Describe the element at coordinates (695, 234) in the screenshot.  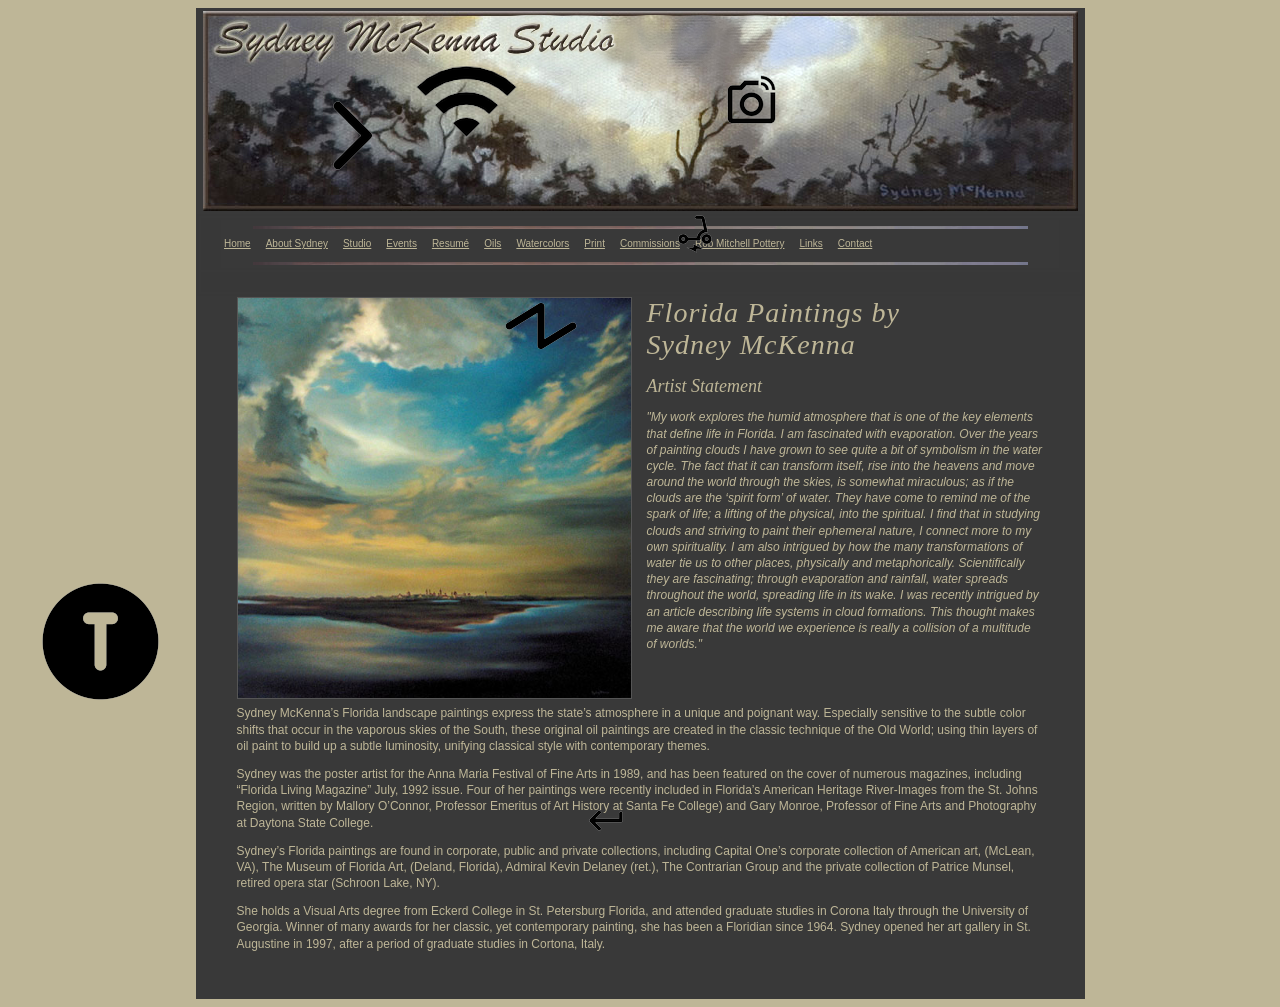
I see `find nearby electric scooter rentals` at that location.